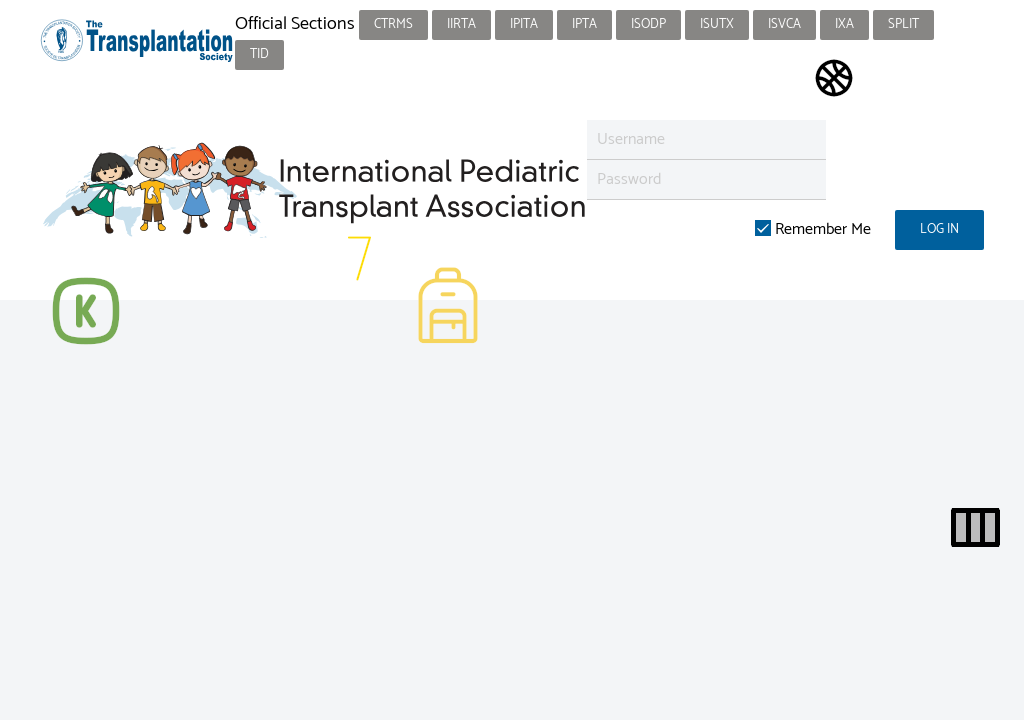 This screenshot has height=720, width=1024. What do you see at coordinates (975, 527) in the screenshot?
I see `switch to week view in a calendar` at bounding box center [975, 527].